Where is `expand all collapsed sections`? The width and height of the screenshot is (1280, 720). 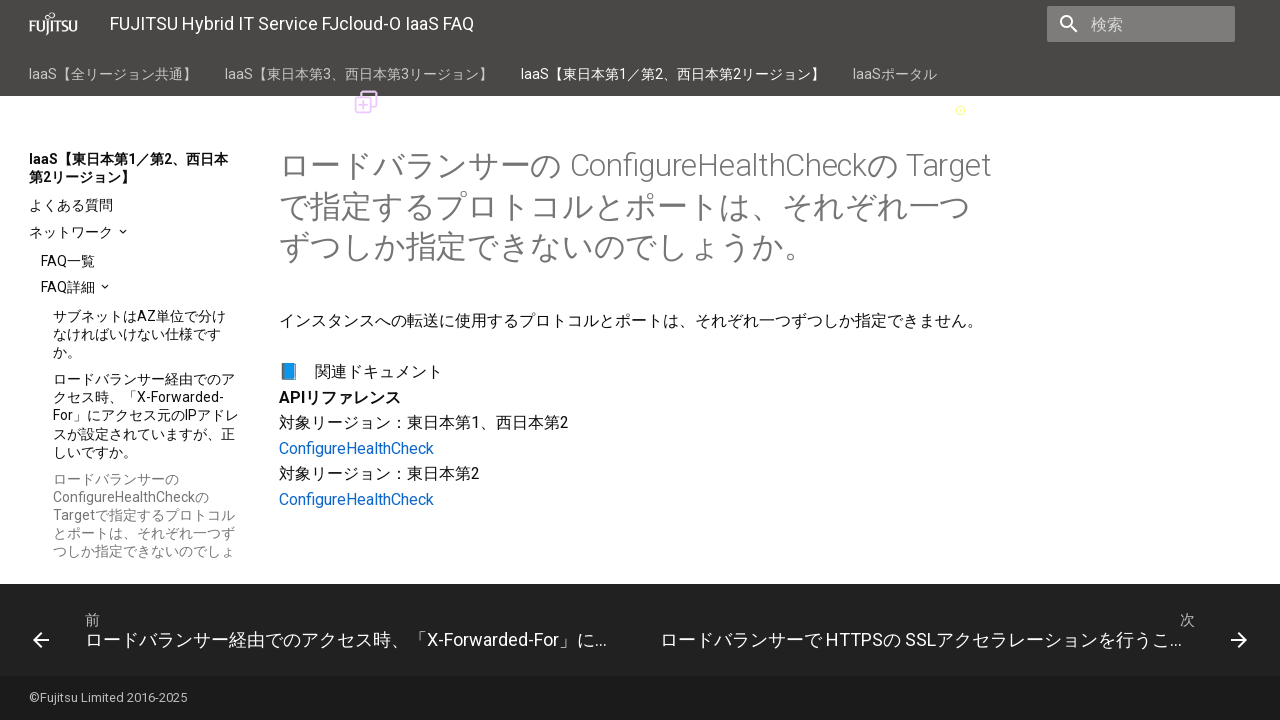 expand all collapsed sections is located at coordinates (366, 102).